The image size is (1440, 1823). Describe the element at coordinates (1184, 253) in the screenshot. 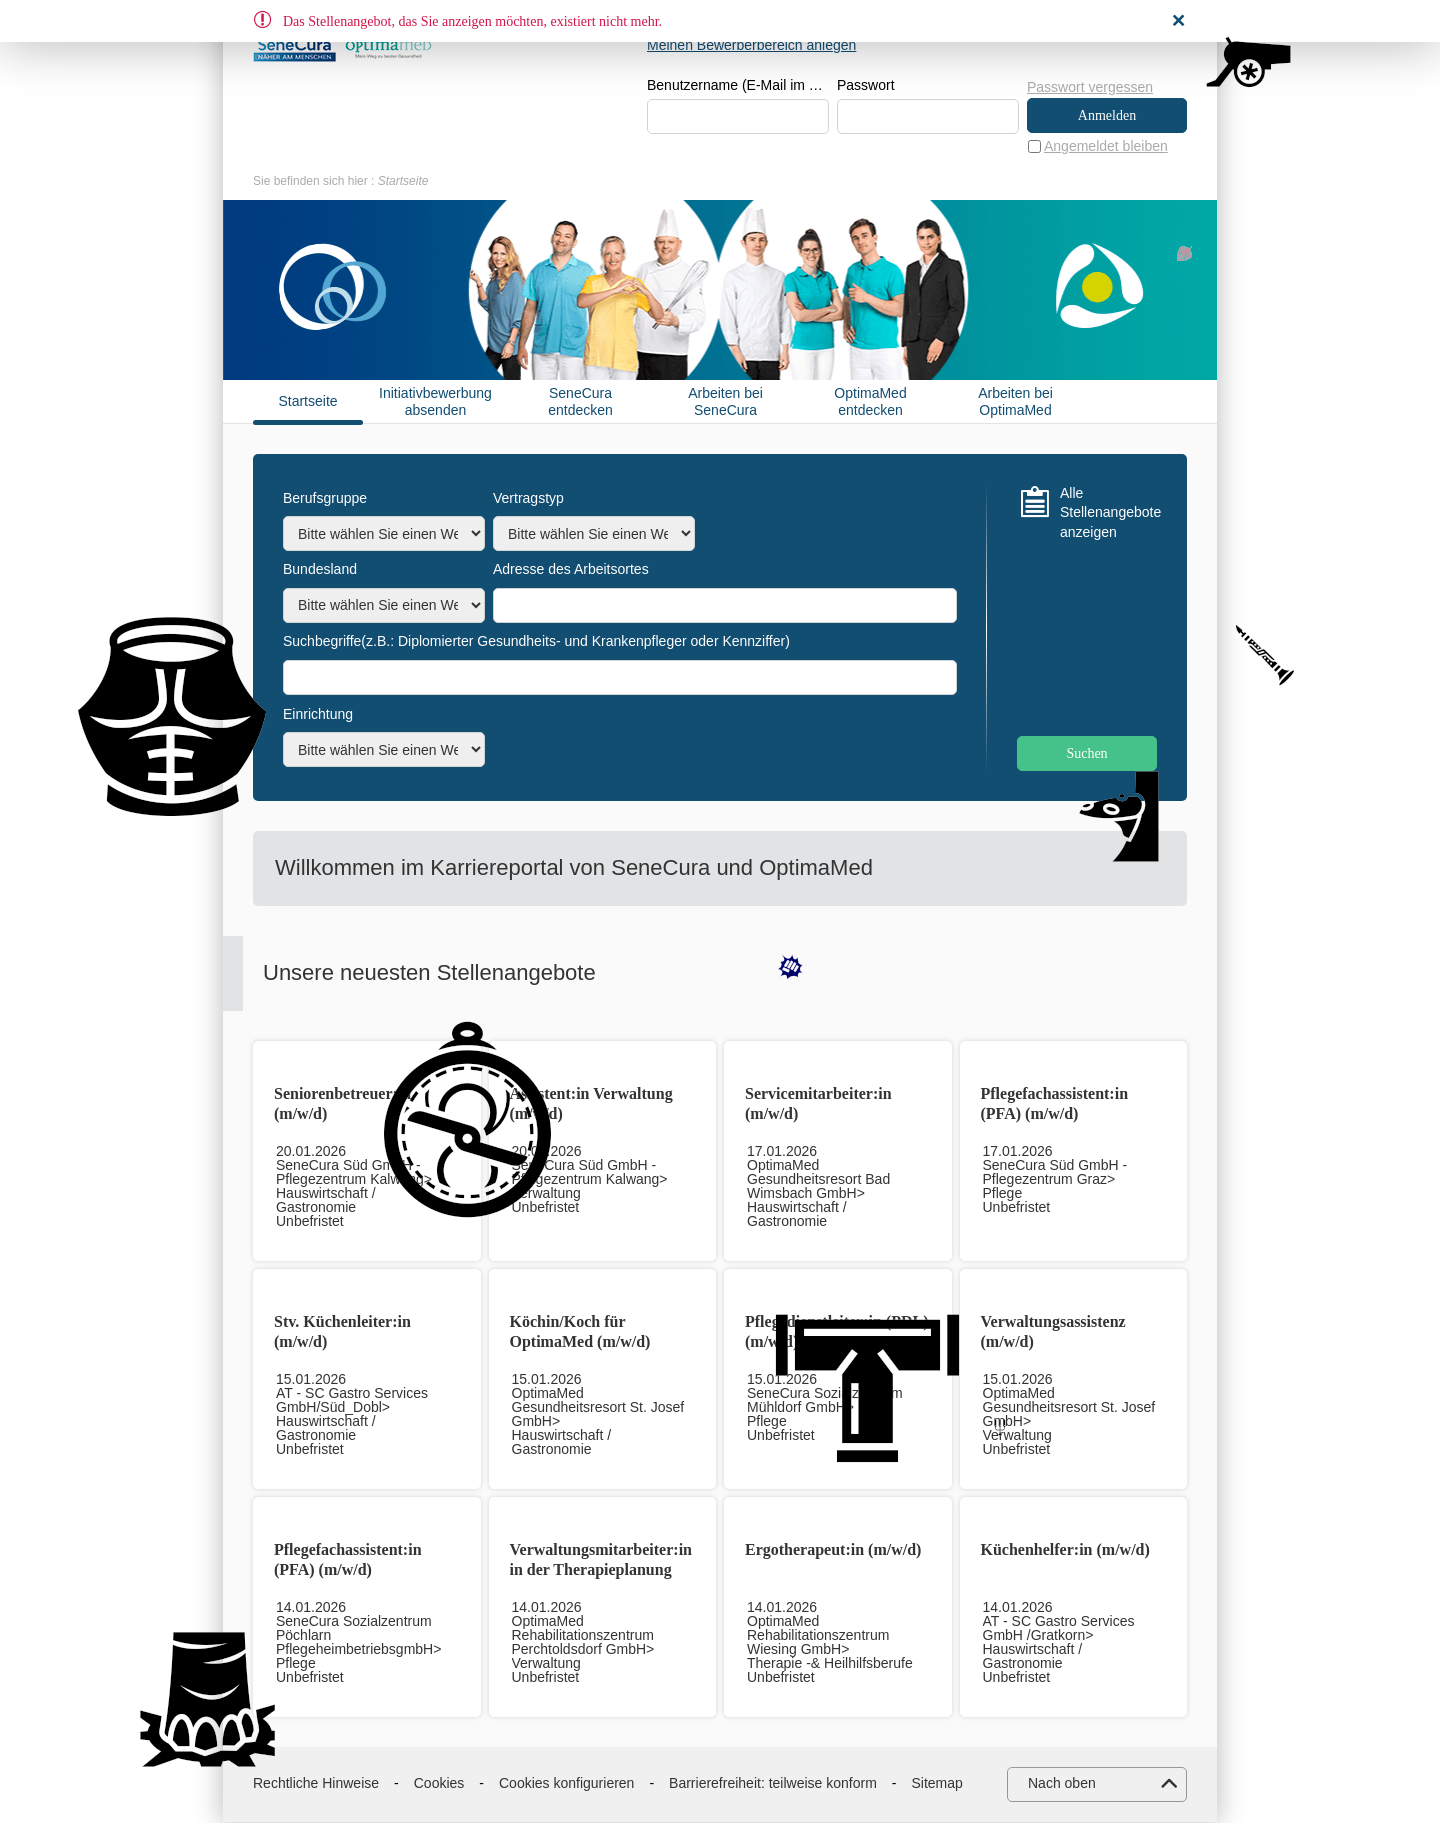

I see `indicates beer or brewing-related content` at that location.